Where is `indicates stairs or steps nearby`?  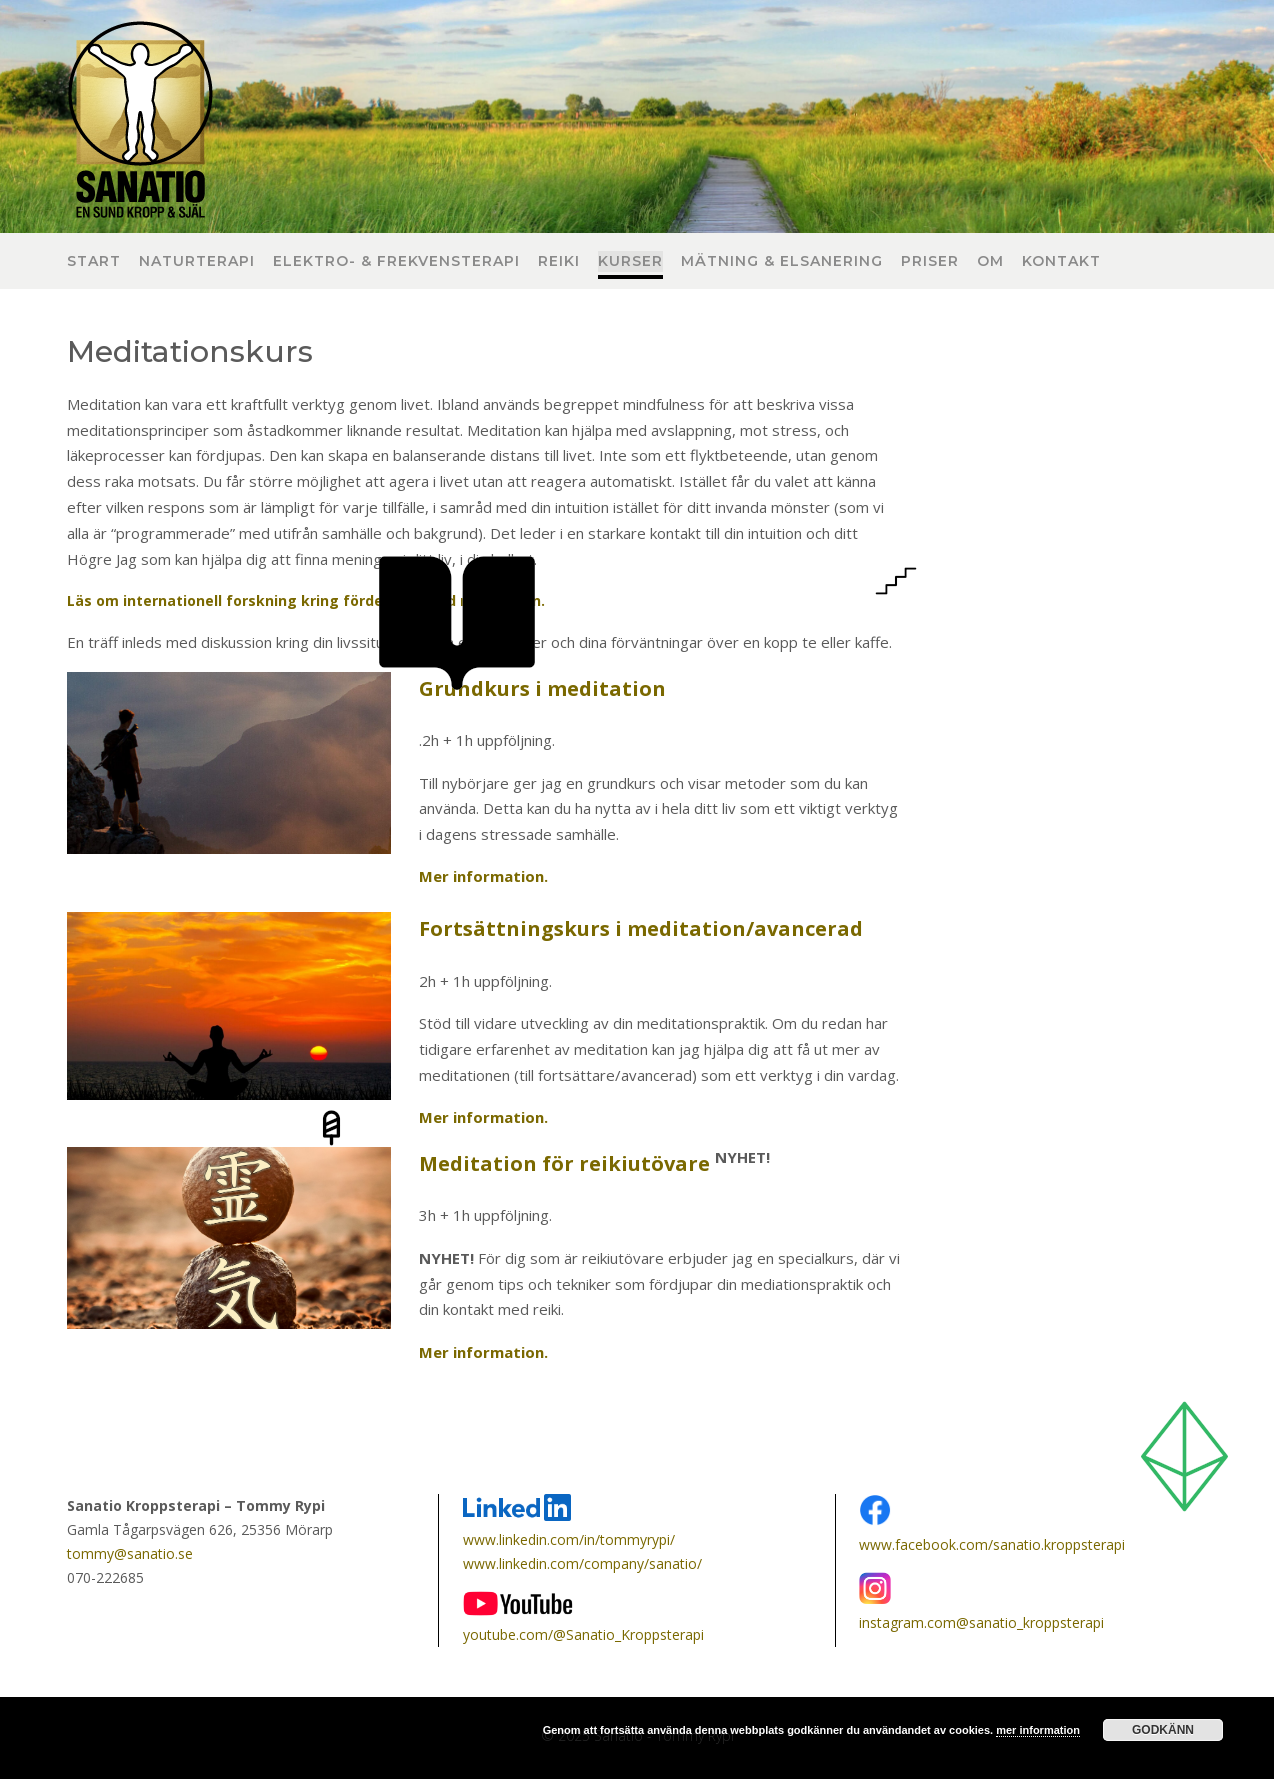 indicates stairs or steps nearby is located at coordinates (896, 581).